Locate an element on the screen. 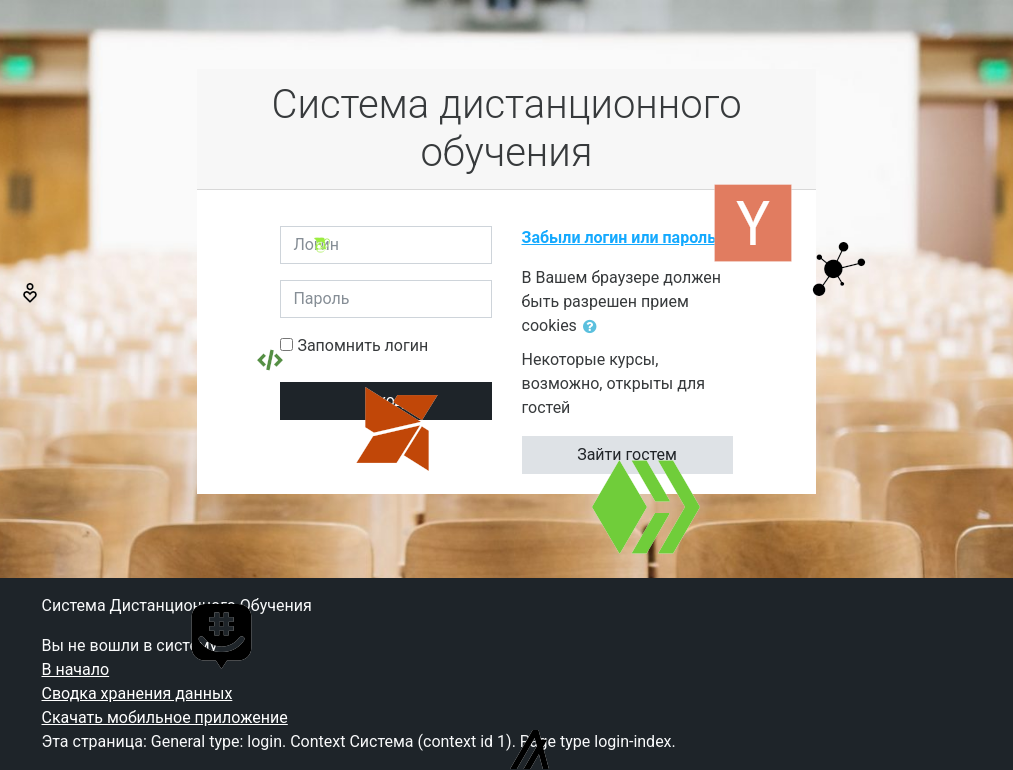 The height and width of the screenshot is (770, 1013). open hacker news is located at coordinates (753, 223).